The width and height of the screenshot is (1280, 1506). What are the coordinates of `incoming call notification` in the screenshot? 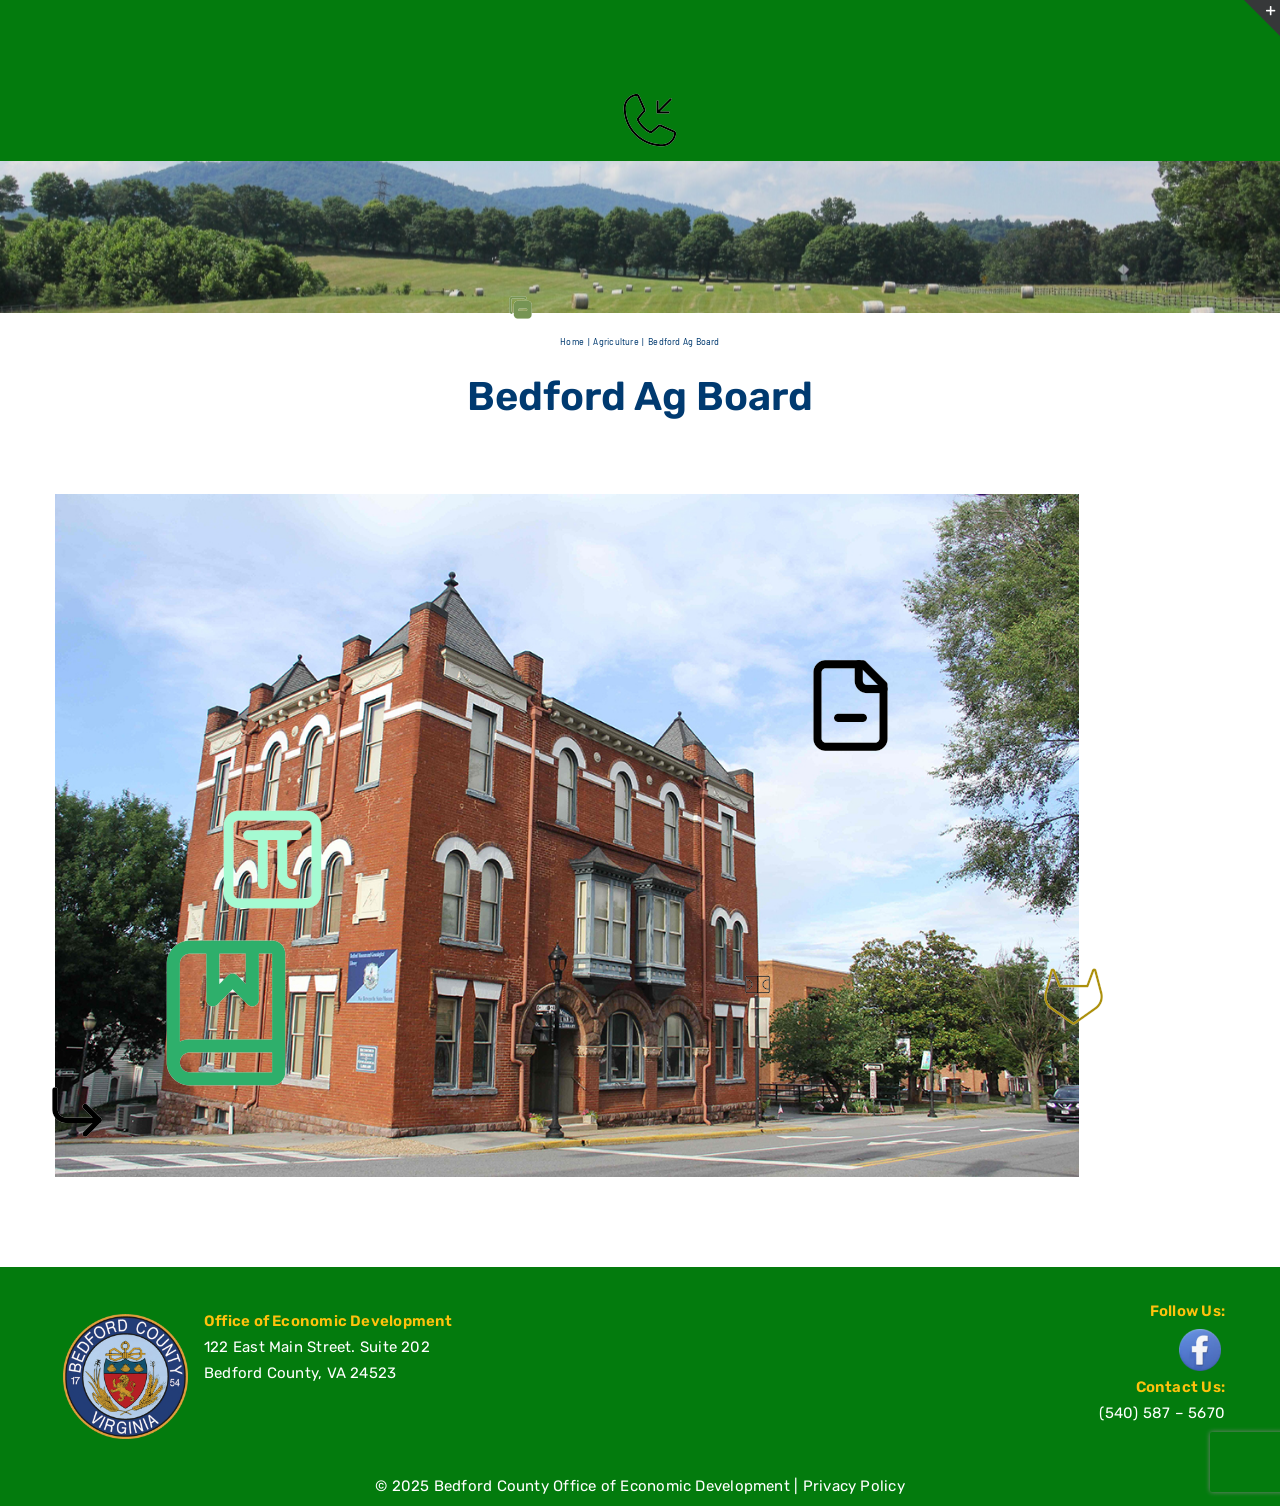 It's located at (651, 119).